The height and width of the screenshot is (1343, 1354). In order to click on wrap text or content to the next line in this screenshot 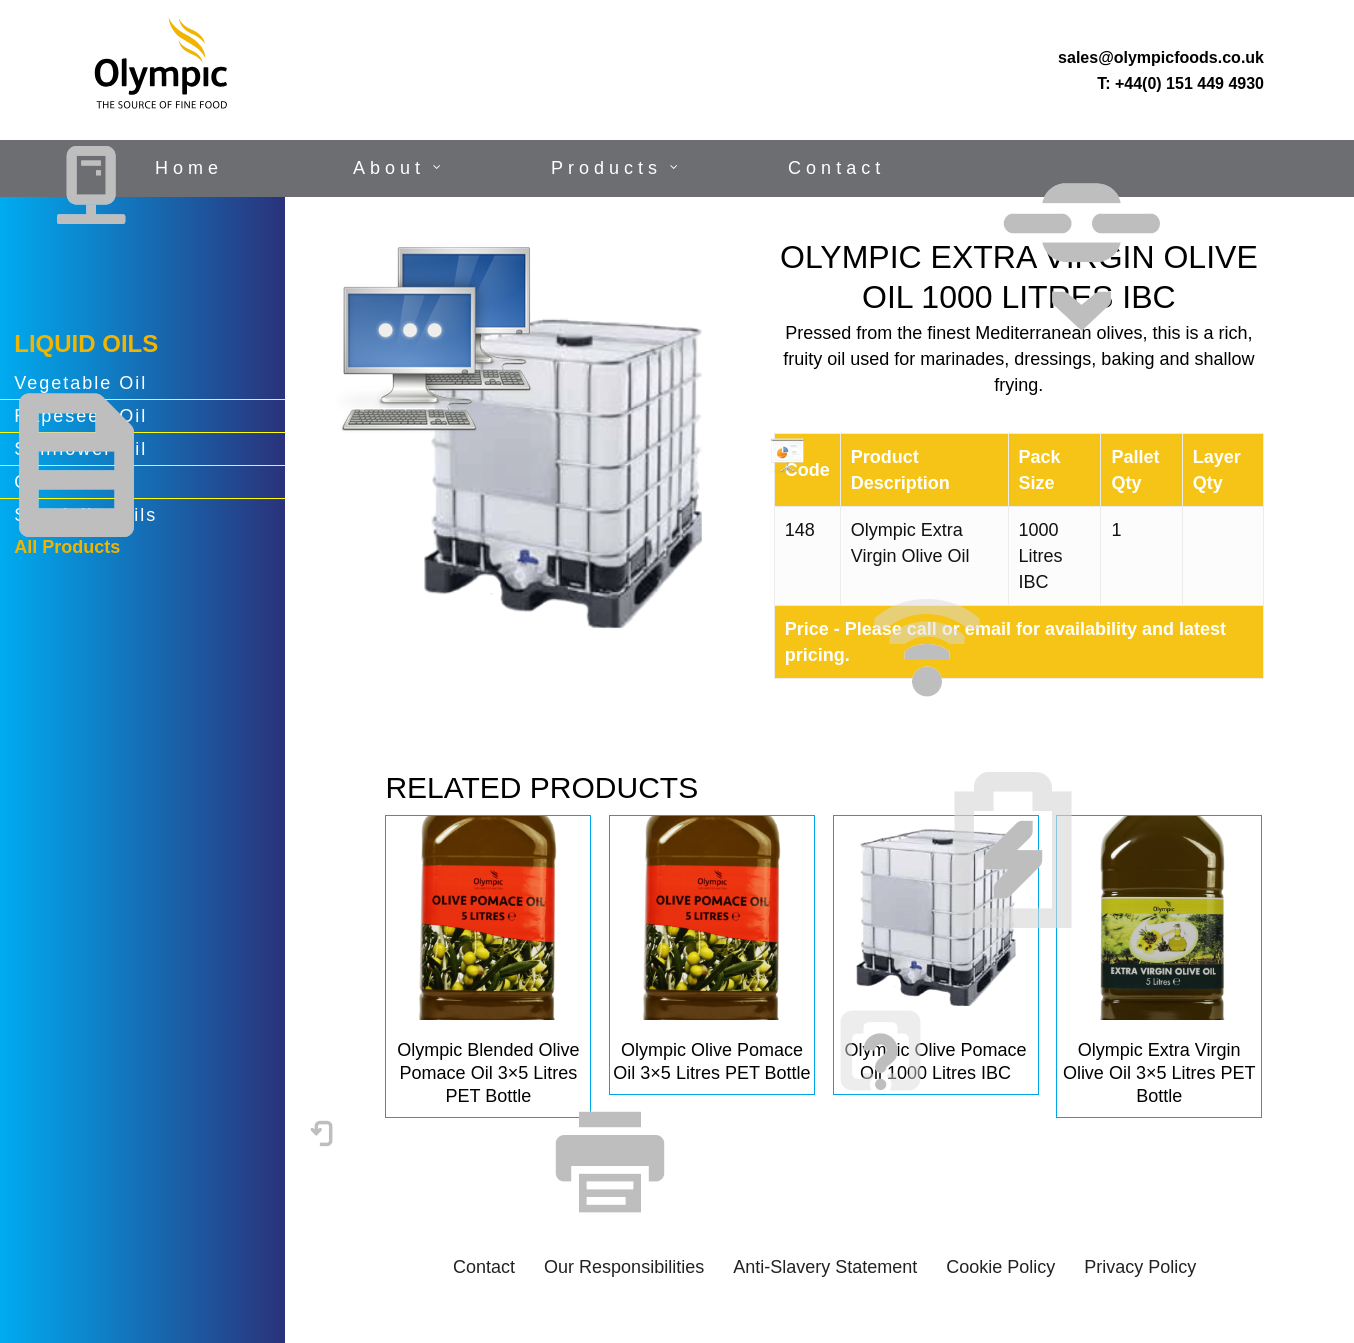, I will do `click(323, 1133)`.